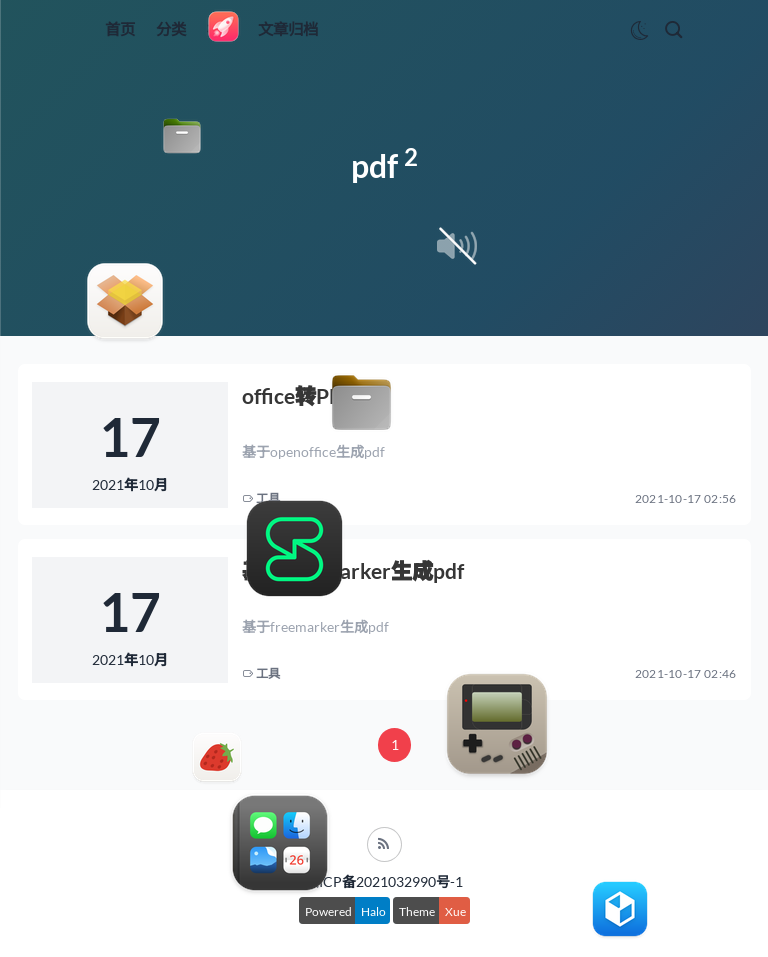  What do you see at coordinates (125, 301) in the screenshot?
I see `open gdebi package installer` at bounding box center [125, 301].